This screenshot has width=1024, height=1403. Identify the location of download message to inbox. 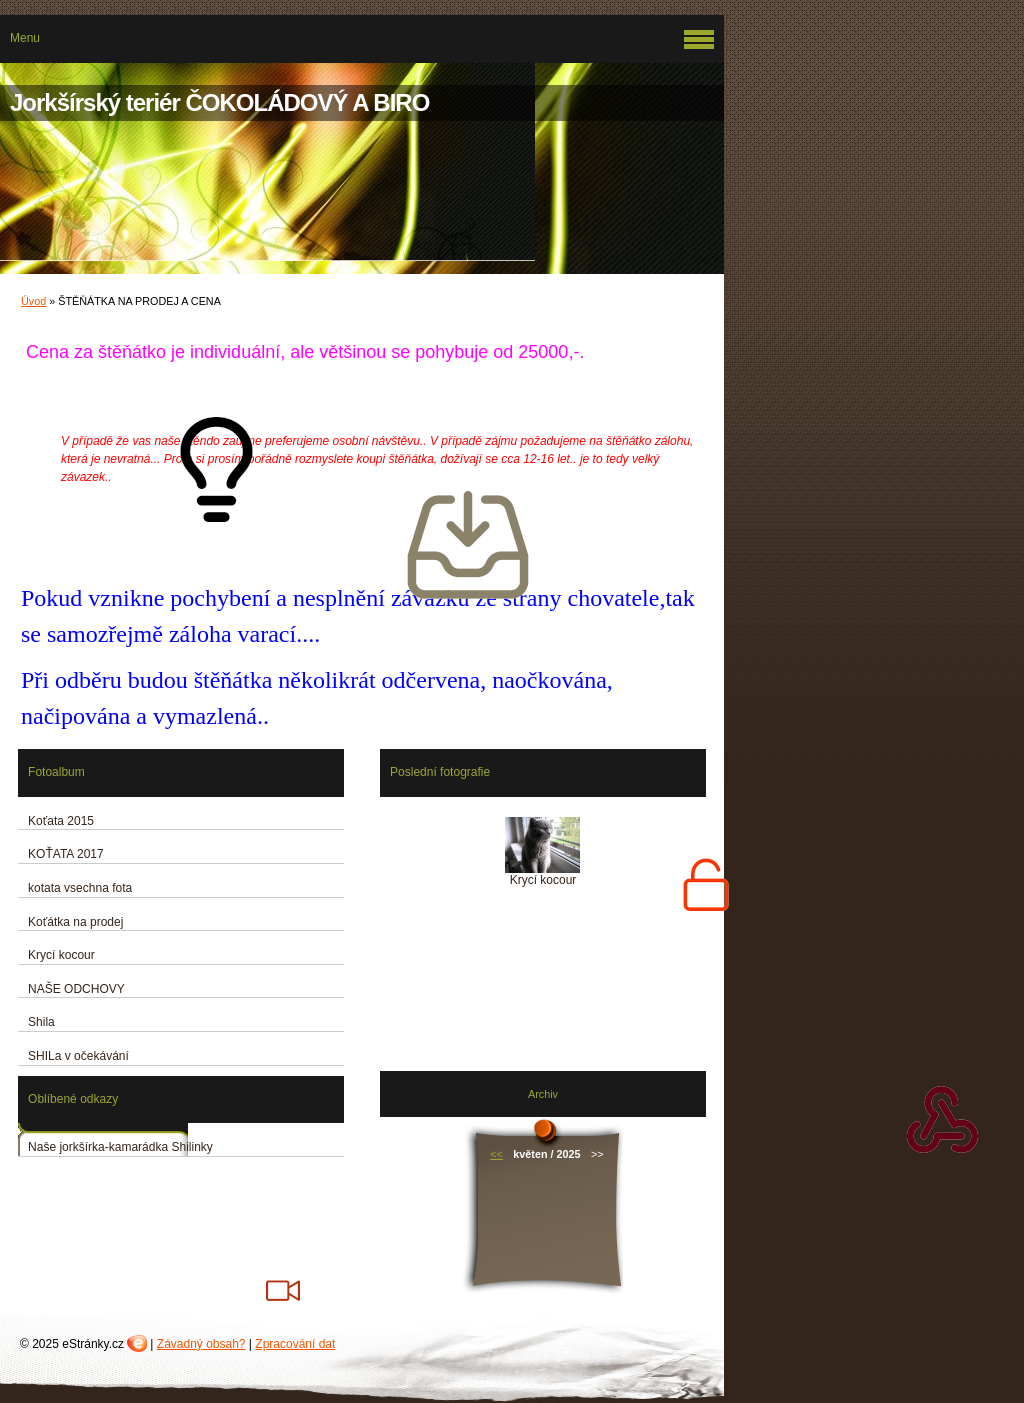
(468, 547).